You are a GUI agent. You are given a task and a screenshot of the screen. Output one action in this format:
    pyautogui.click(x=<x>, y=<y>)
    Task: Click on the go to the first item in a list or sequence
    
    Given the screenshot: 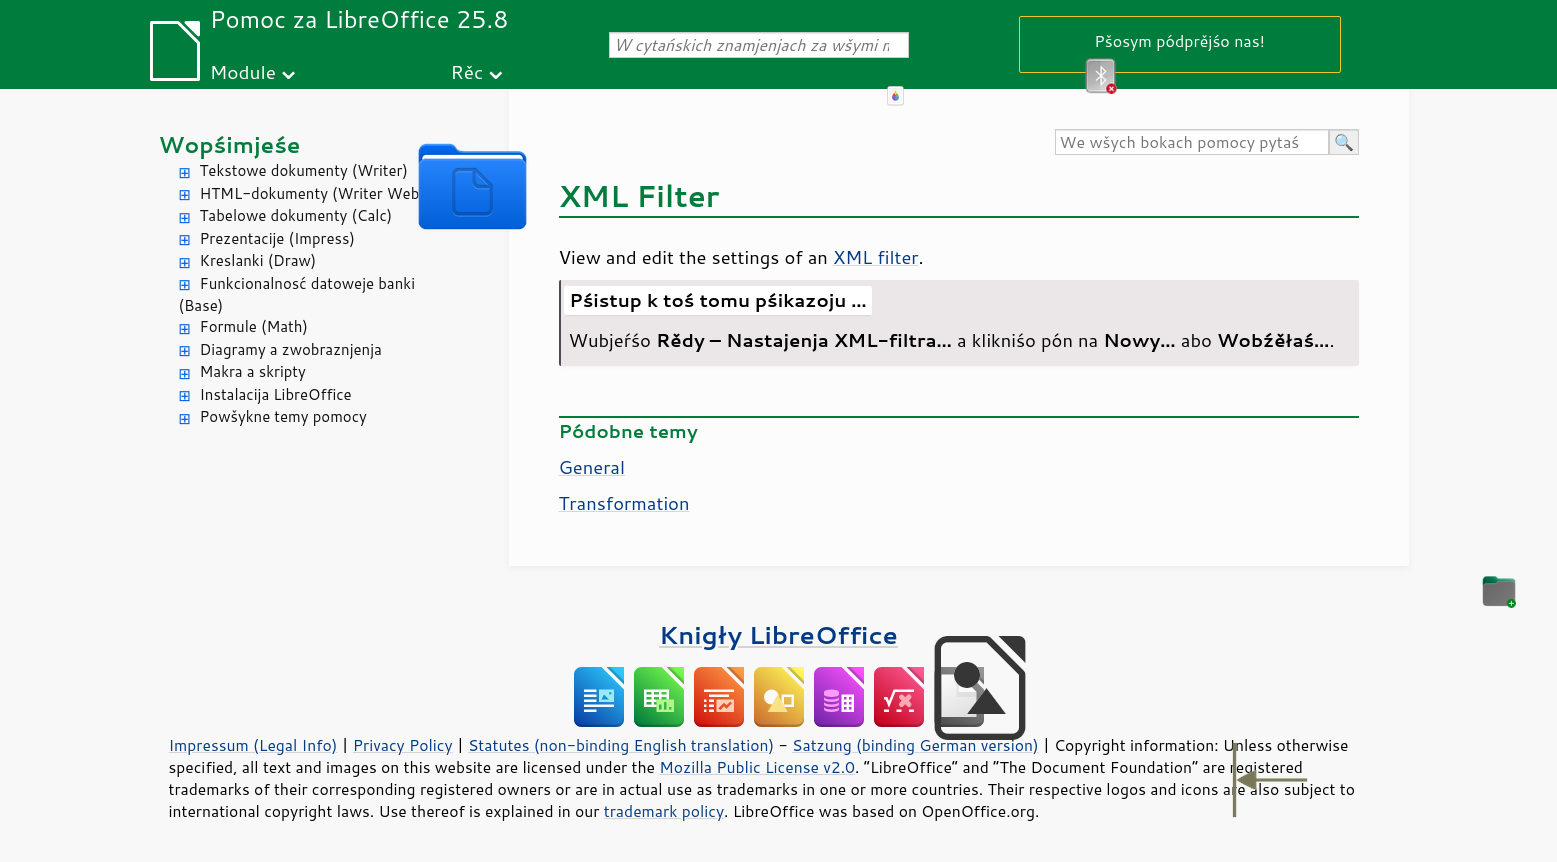 What is the action you would take?
    pyautogui.click(x=1270, y=780)
    